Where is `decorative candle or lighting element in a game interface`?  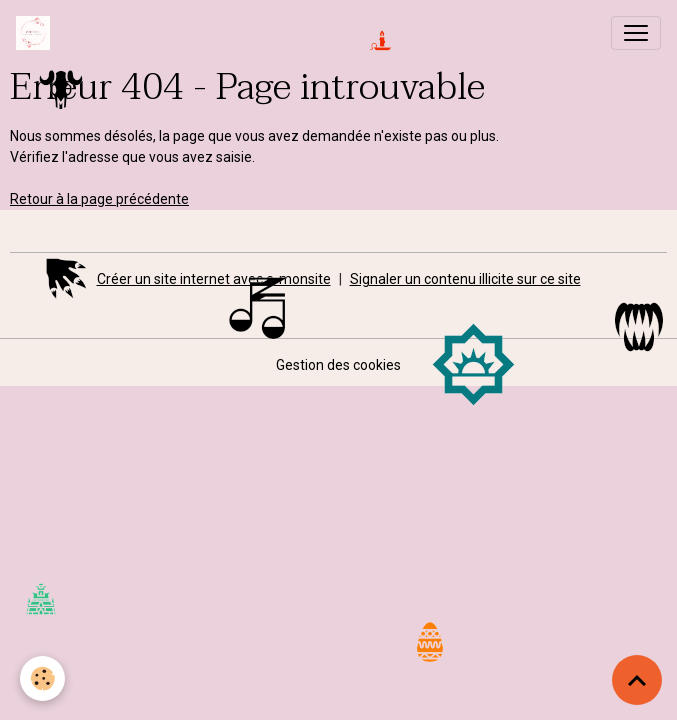
decorative candle or lighting element in a game interface is located at coordinates (380, 41).